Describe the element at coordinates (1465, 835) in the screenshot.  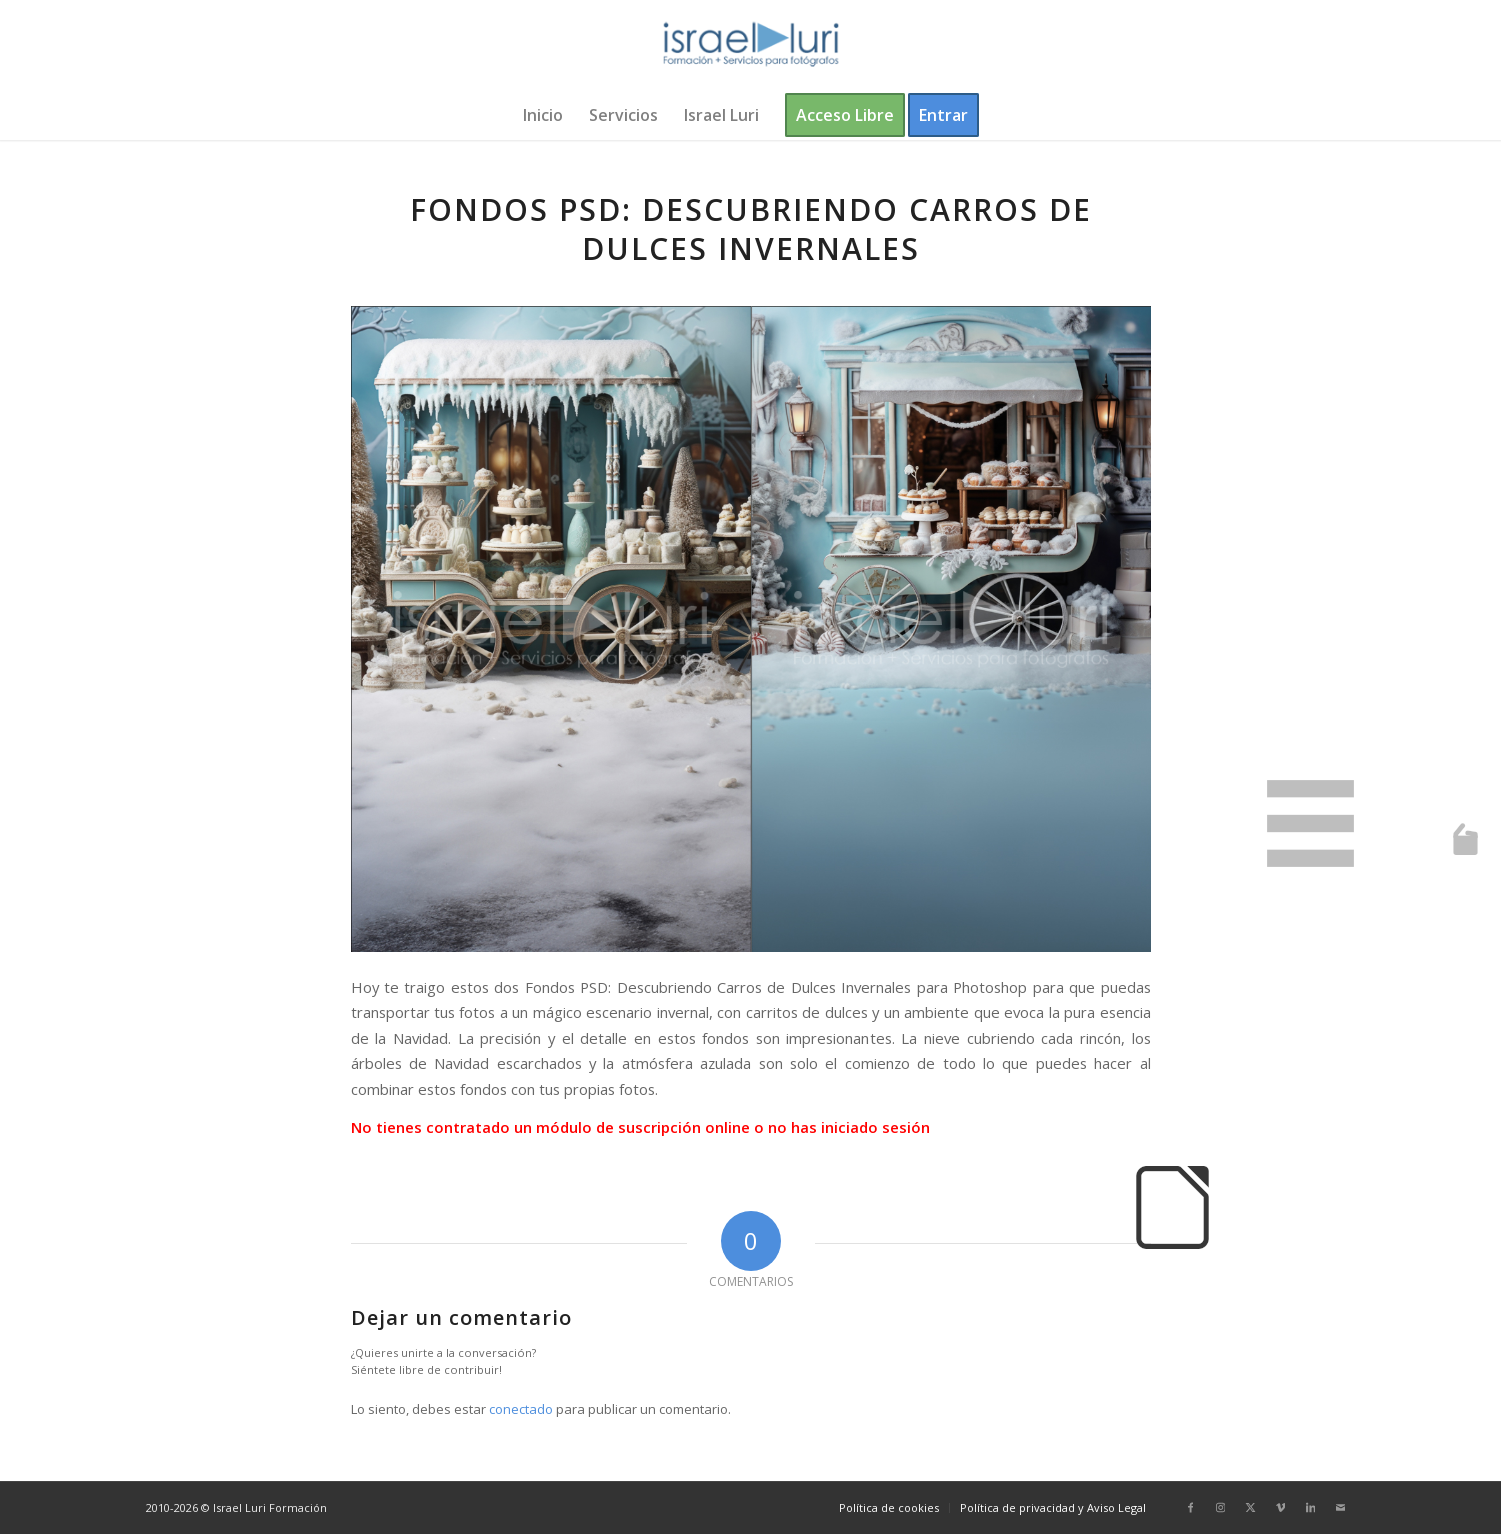
I see `install new software or application` at that location.